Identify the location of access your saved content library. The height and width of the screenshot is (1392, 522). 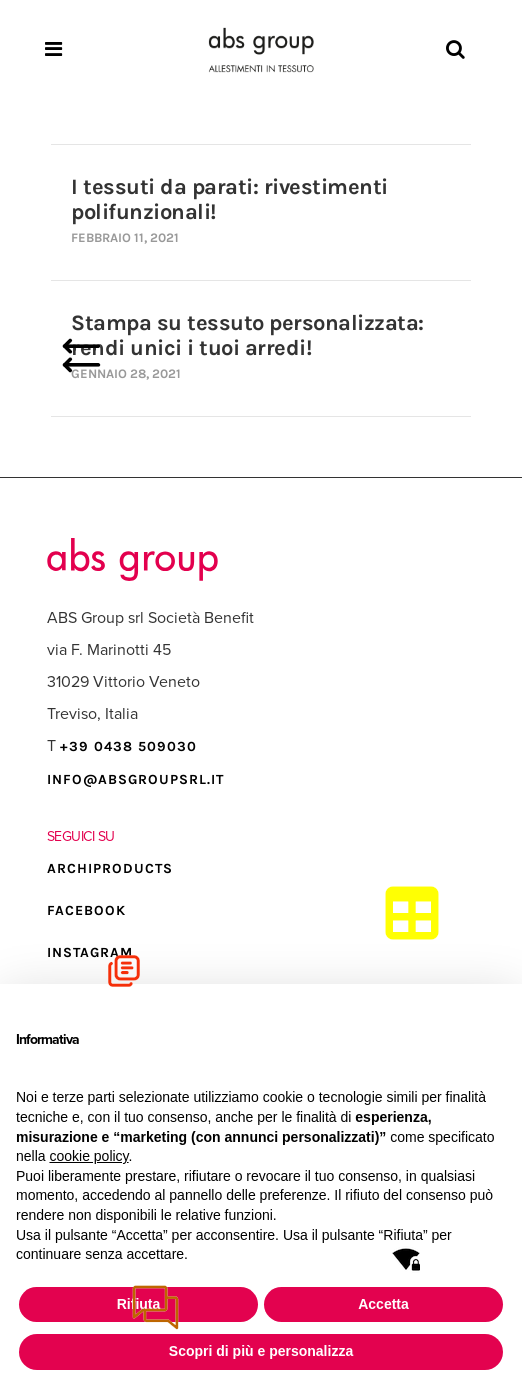
(124, 971).